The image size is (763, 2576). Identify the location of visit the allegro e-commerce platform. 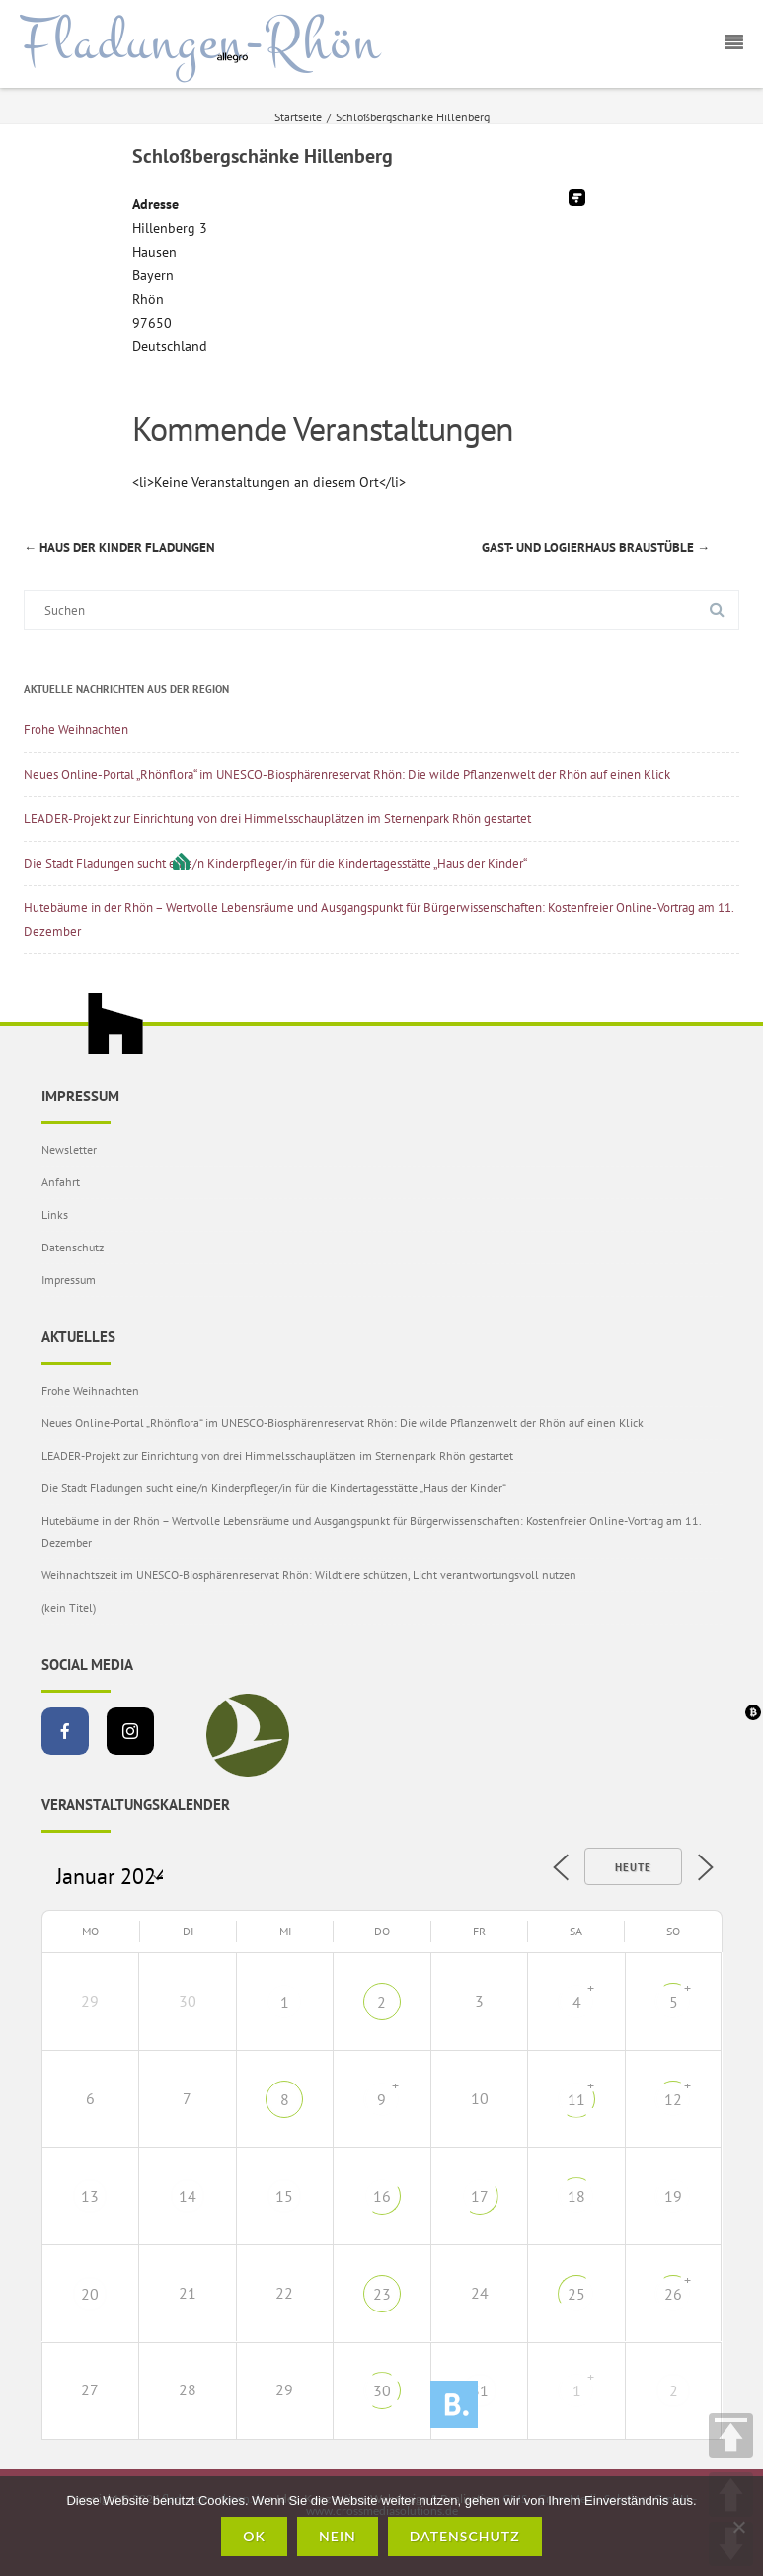
(232, 57).